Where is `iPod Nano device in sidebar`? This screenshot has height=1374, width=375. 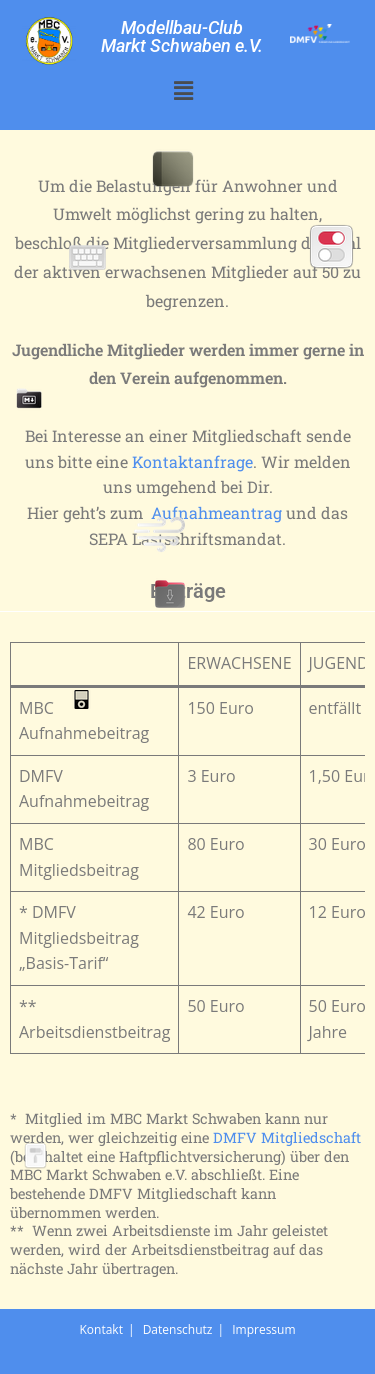 iPod Nano device in sidebar is located at coordinates (81, 699).